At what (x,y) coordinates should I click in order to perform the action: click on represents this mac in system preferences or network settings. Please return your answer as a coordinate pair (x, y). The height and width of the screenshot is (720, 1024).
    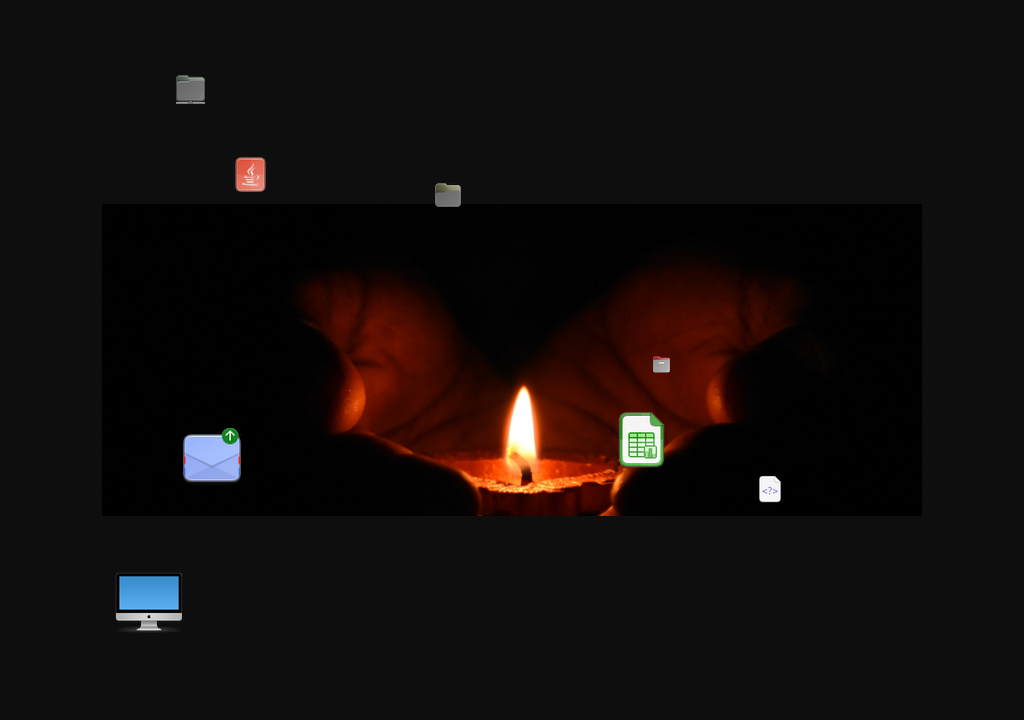
    Looking at the image, I should click on (149, 593).